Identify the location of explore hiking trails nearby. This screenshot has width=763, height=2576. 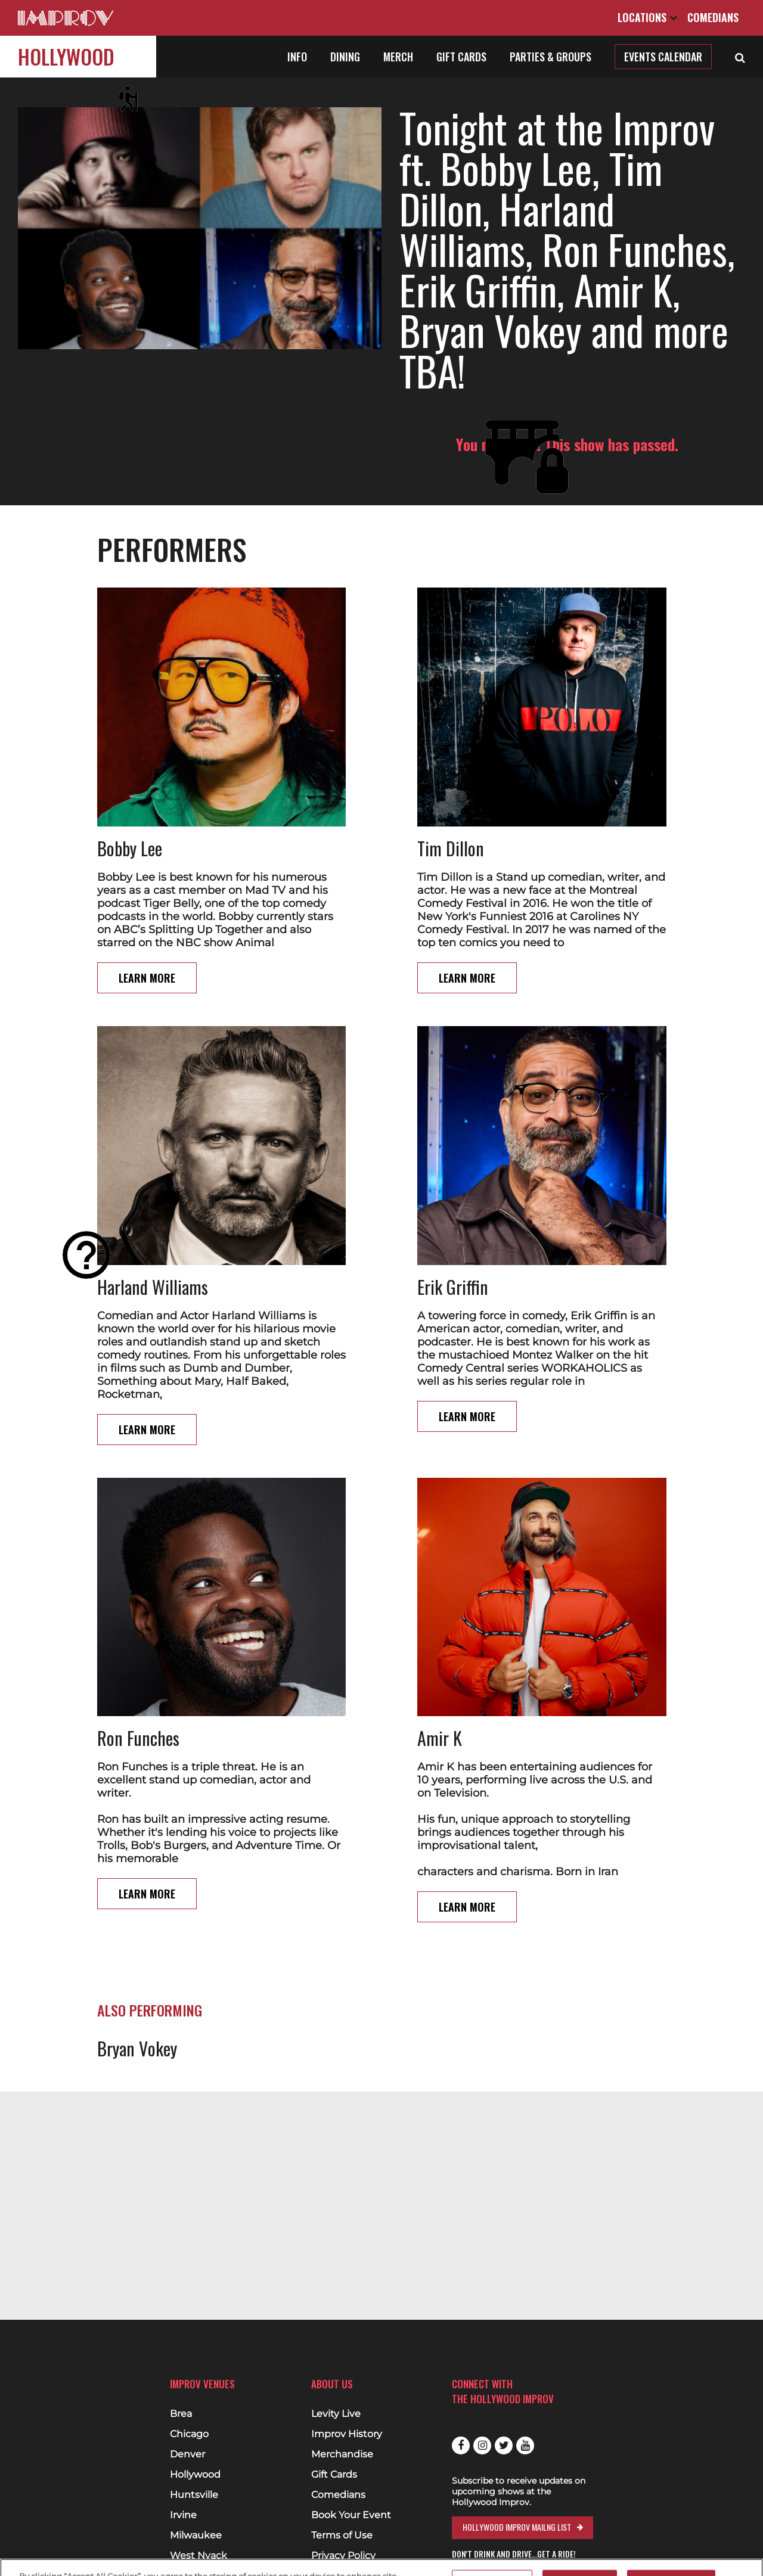
(129, 98).